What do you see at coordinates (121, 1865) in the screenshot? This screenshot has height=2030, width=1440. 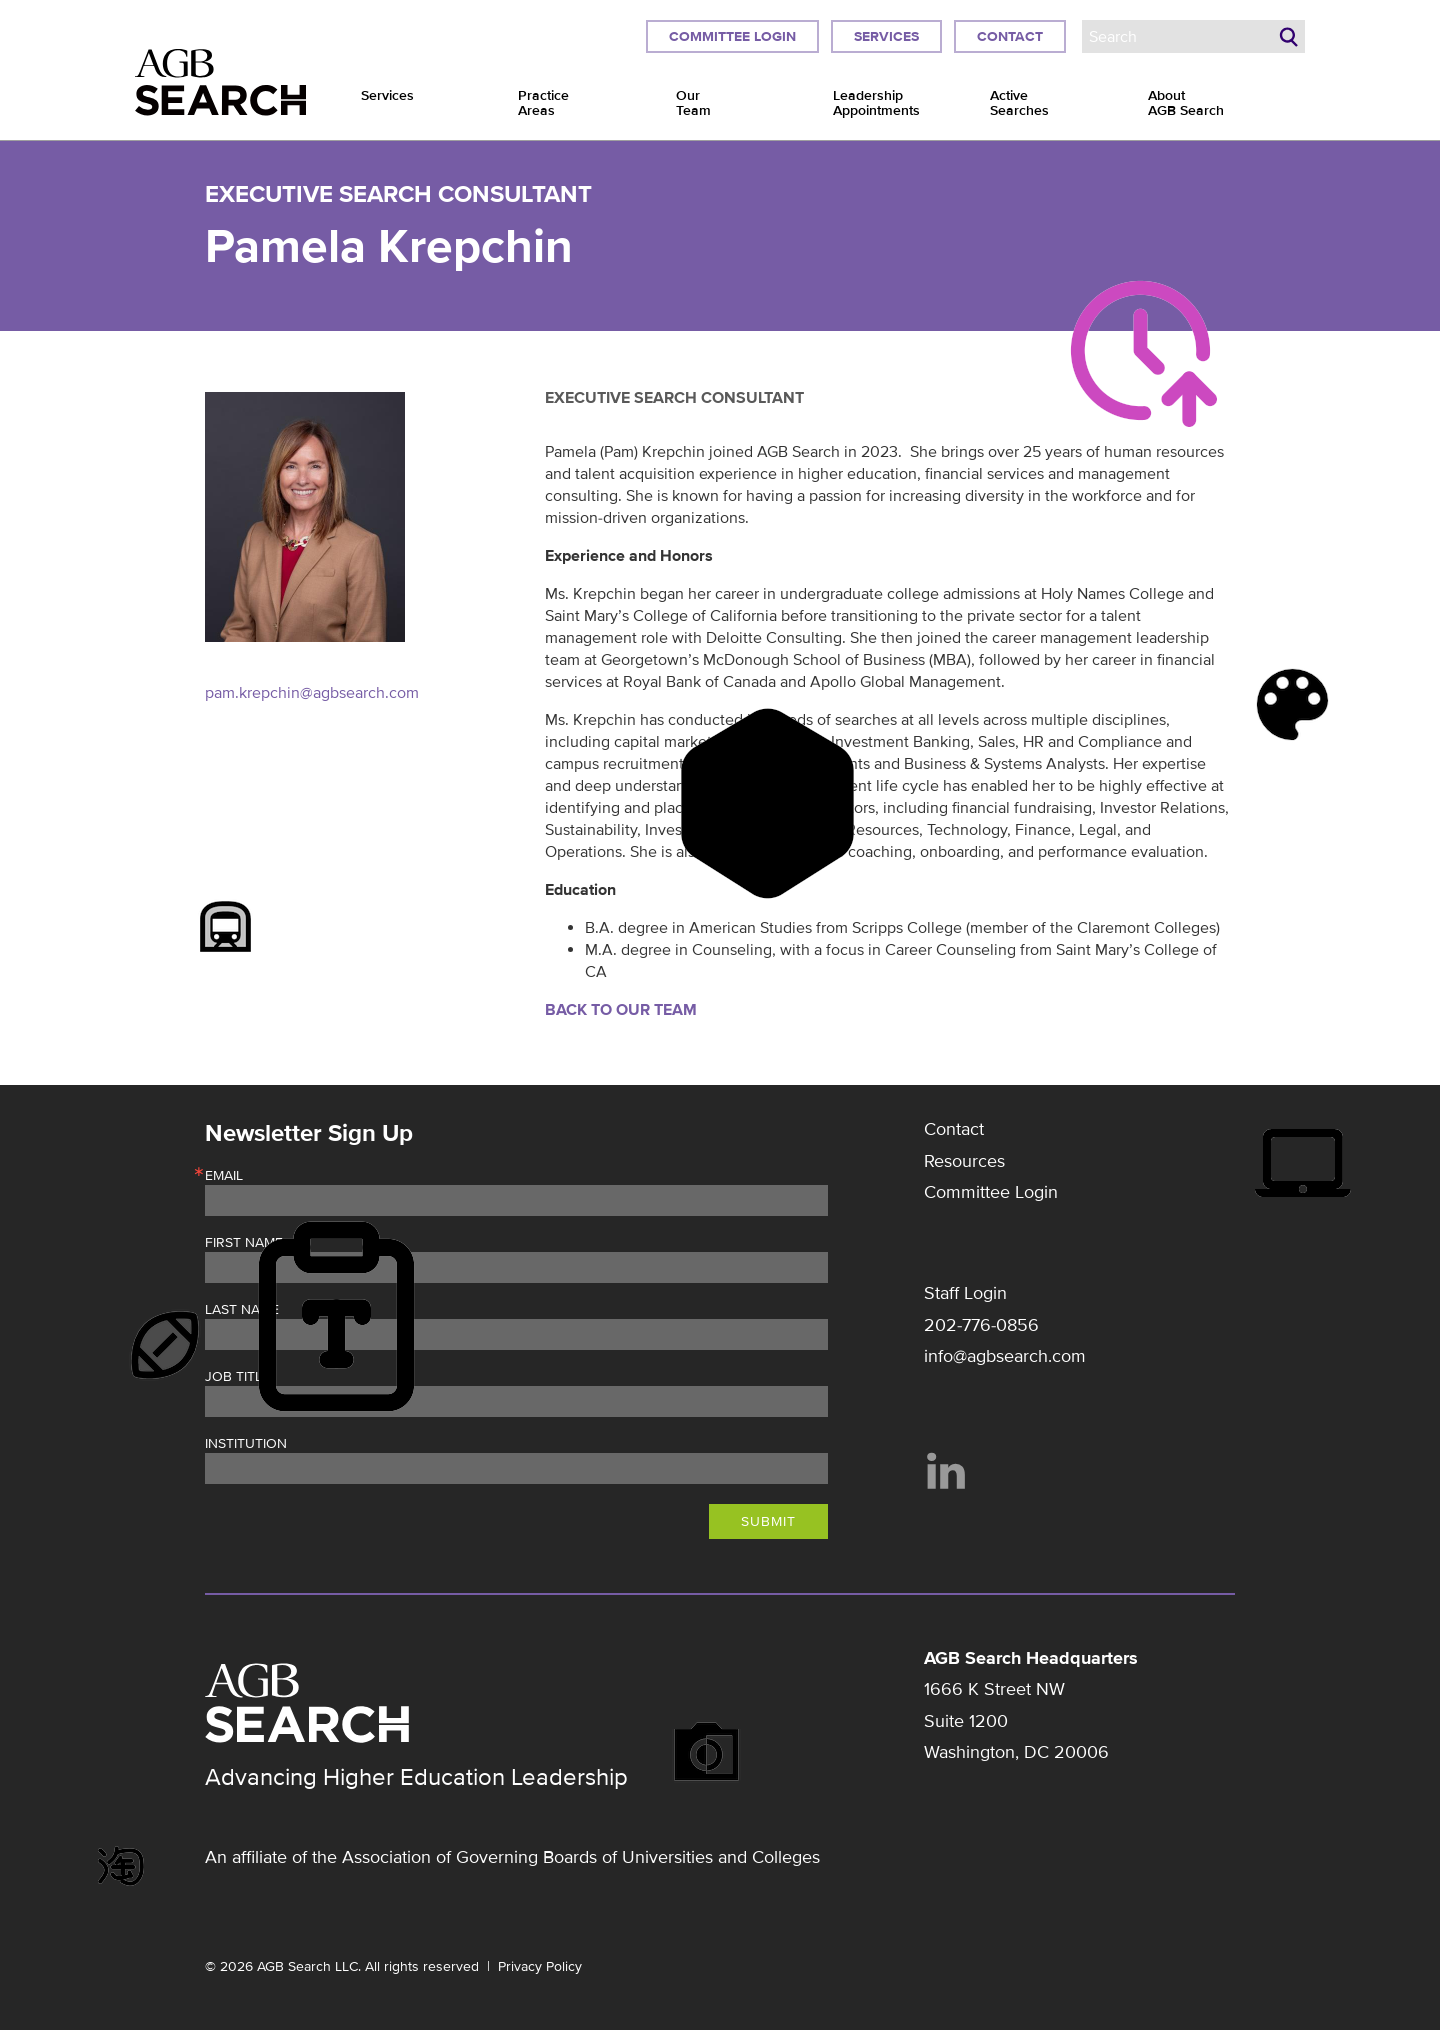 I see `open taobao shopping app` at bounding box center [121, 1865].